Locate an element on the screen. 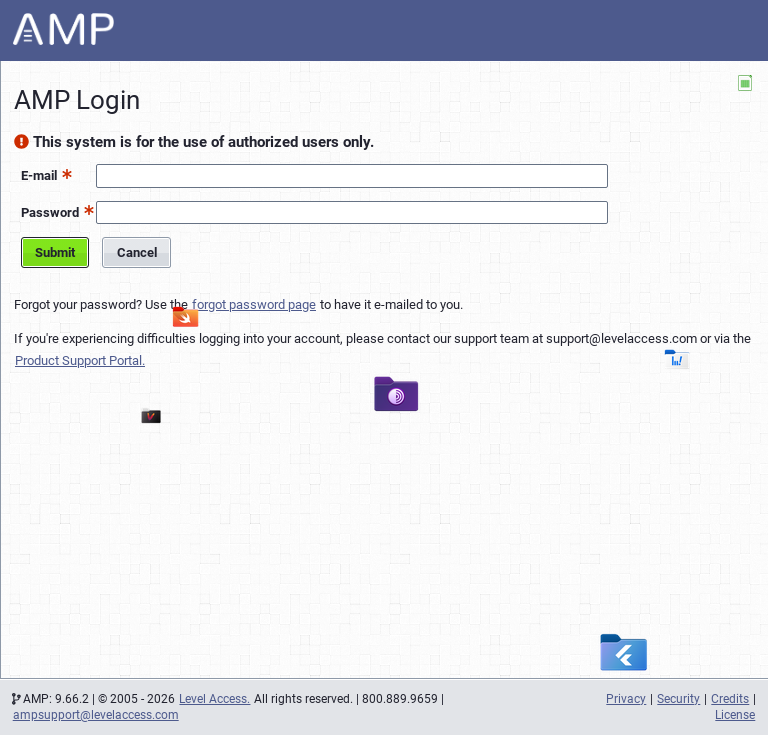  folder containing swift programming projects is located at coordinates (185, 317).